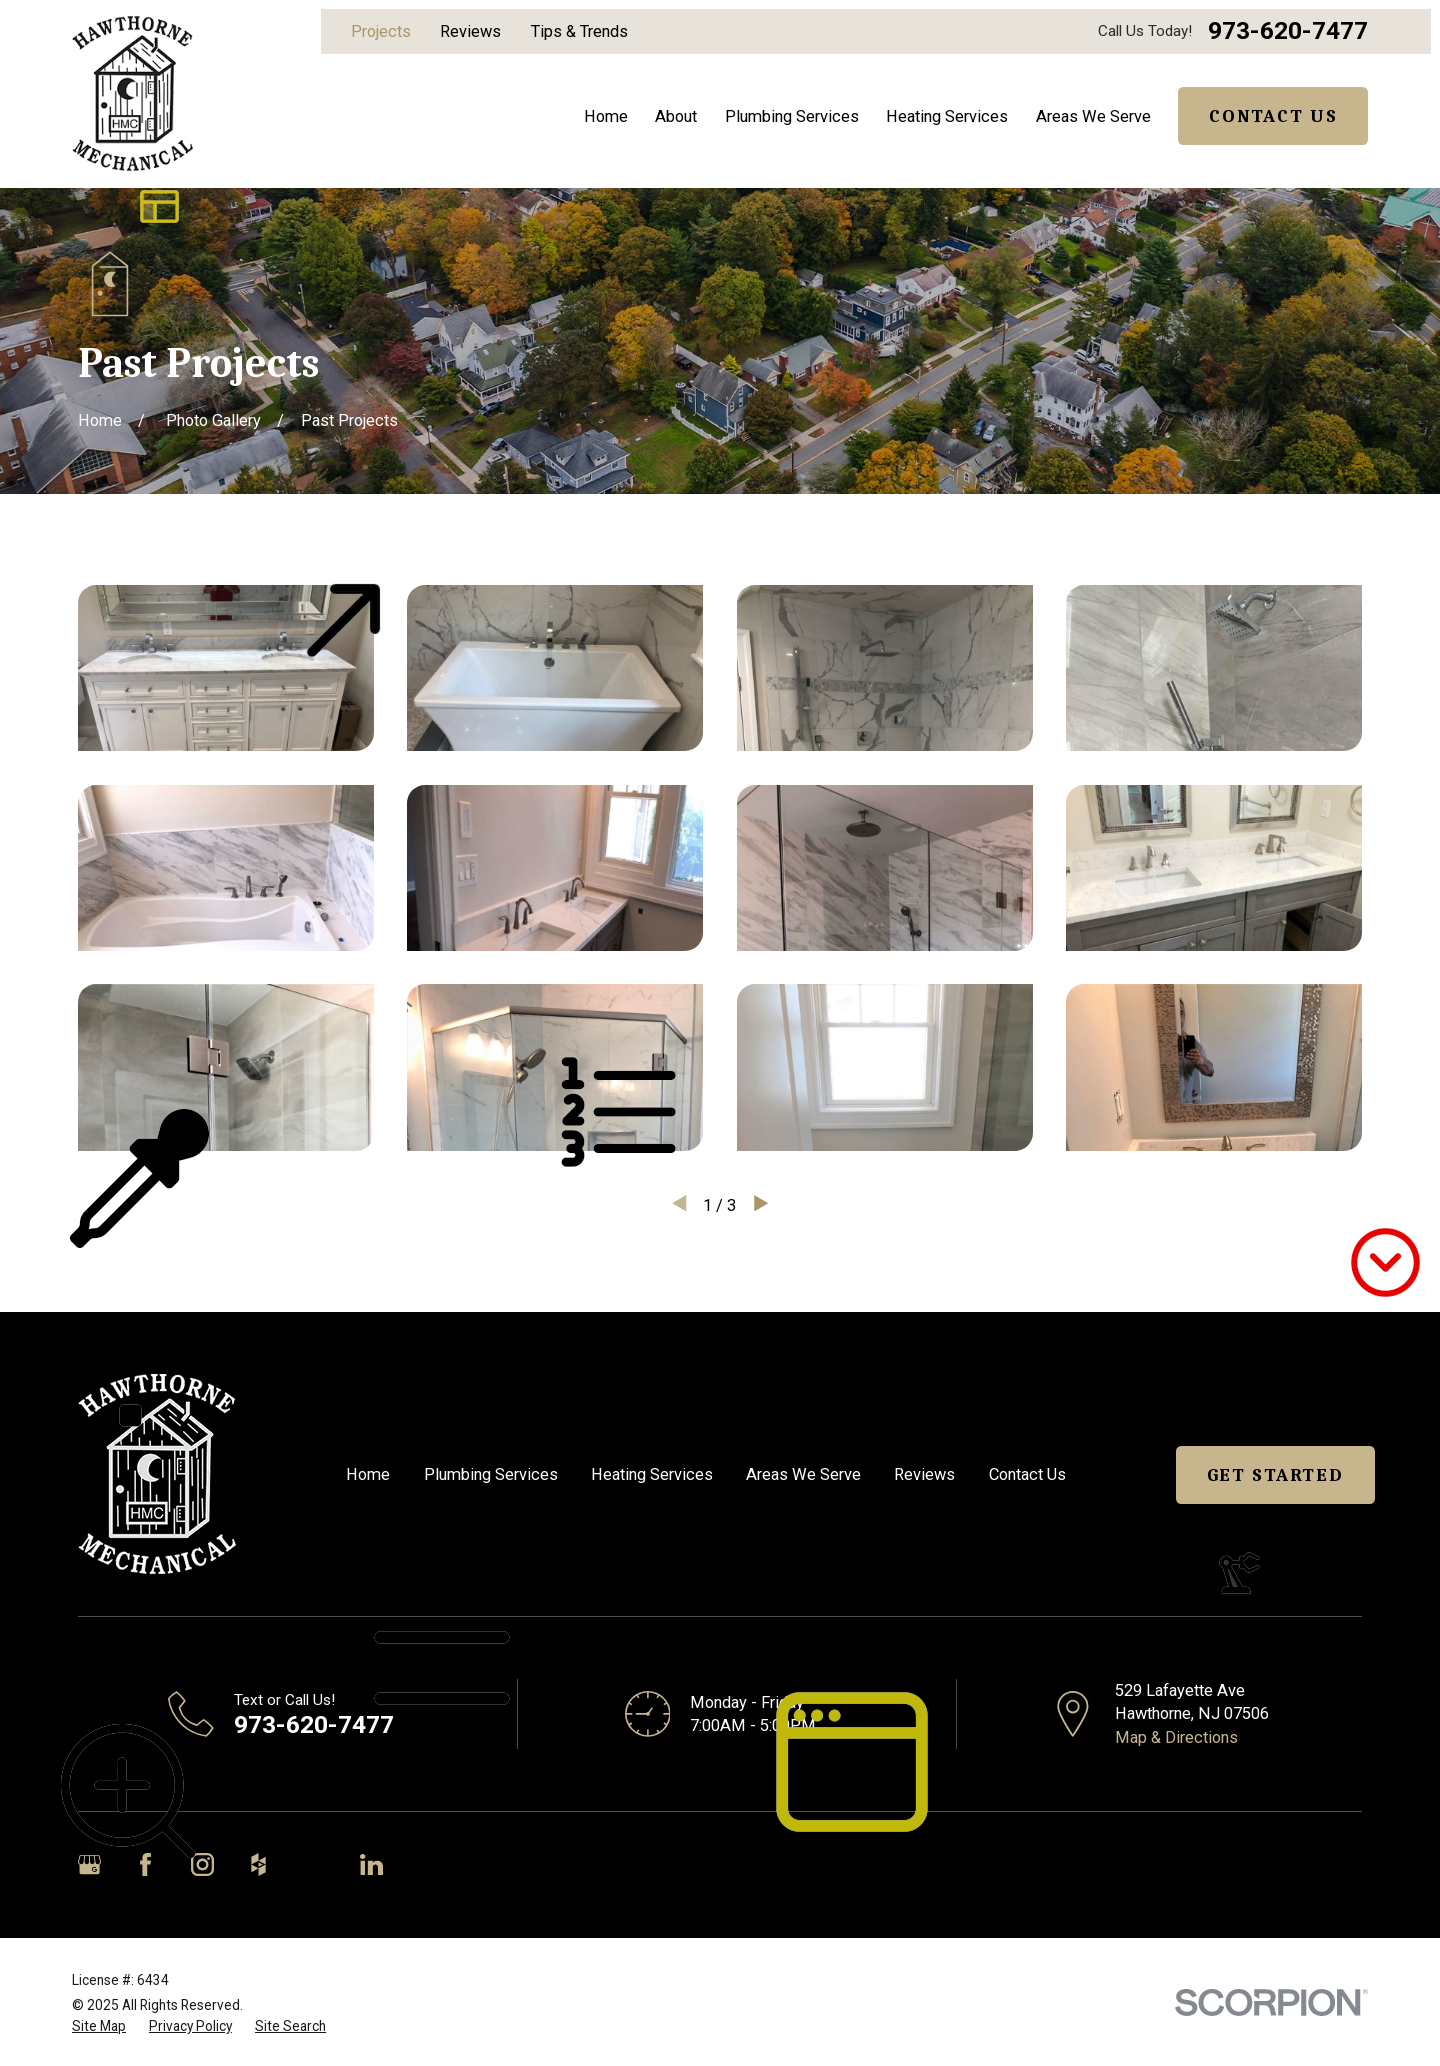  Describe the element at coordinates (1239, 1573) in the screenshot. I see `access manufacturing or industrial settings` at that location.